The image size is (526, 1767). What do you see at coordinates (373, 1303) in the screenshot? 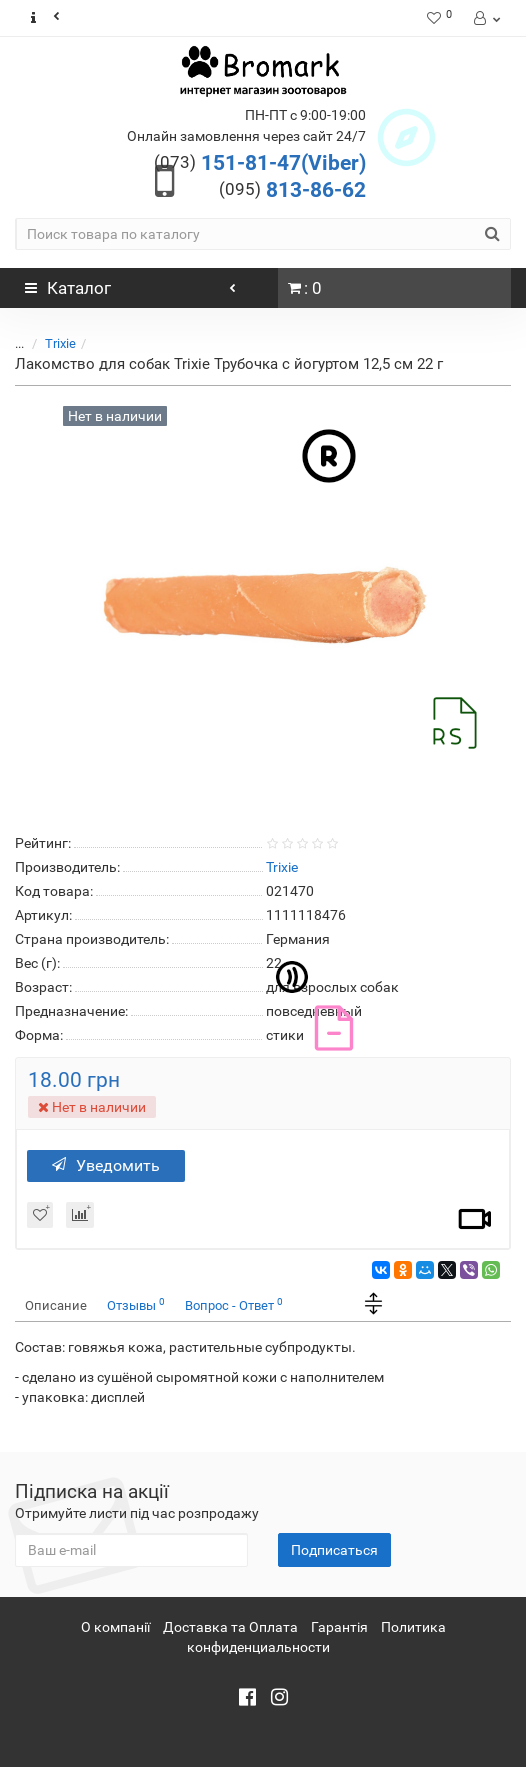
I see `split content vertically` at bounding box center [373, 1303].